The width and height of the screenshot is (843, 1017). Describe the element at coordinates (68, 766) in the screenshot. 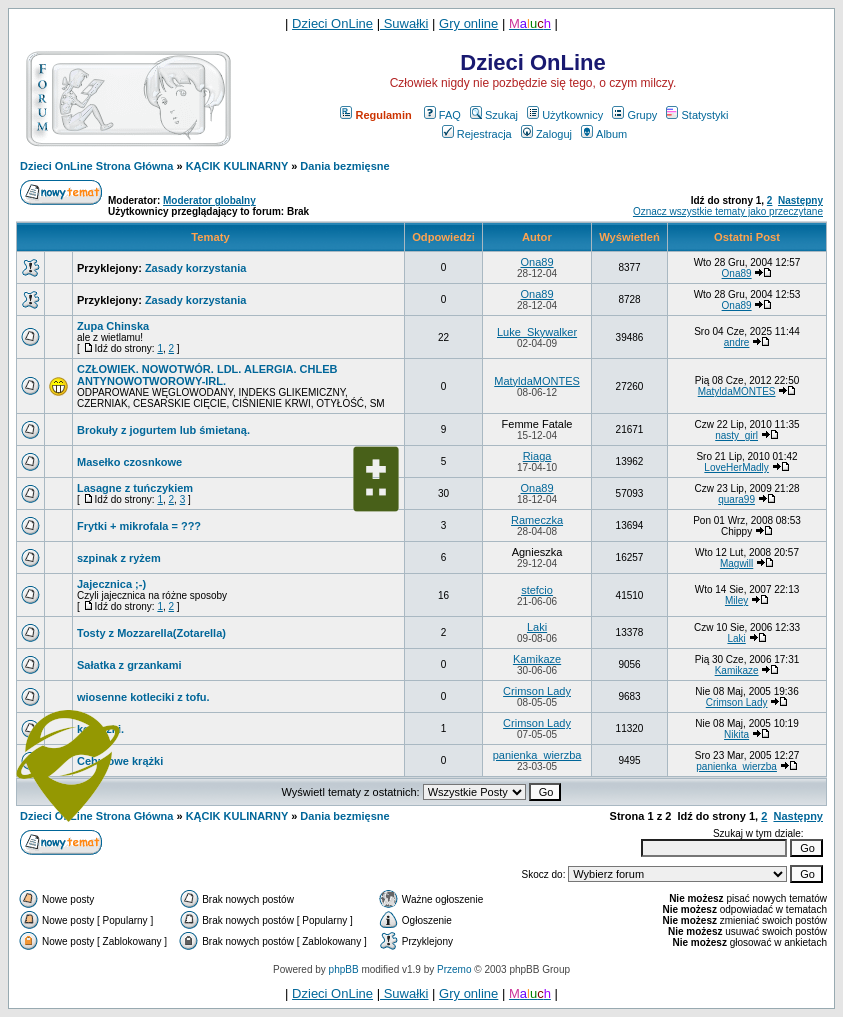

I see `open organic maps app` at that location.